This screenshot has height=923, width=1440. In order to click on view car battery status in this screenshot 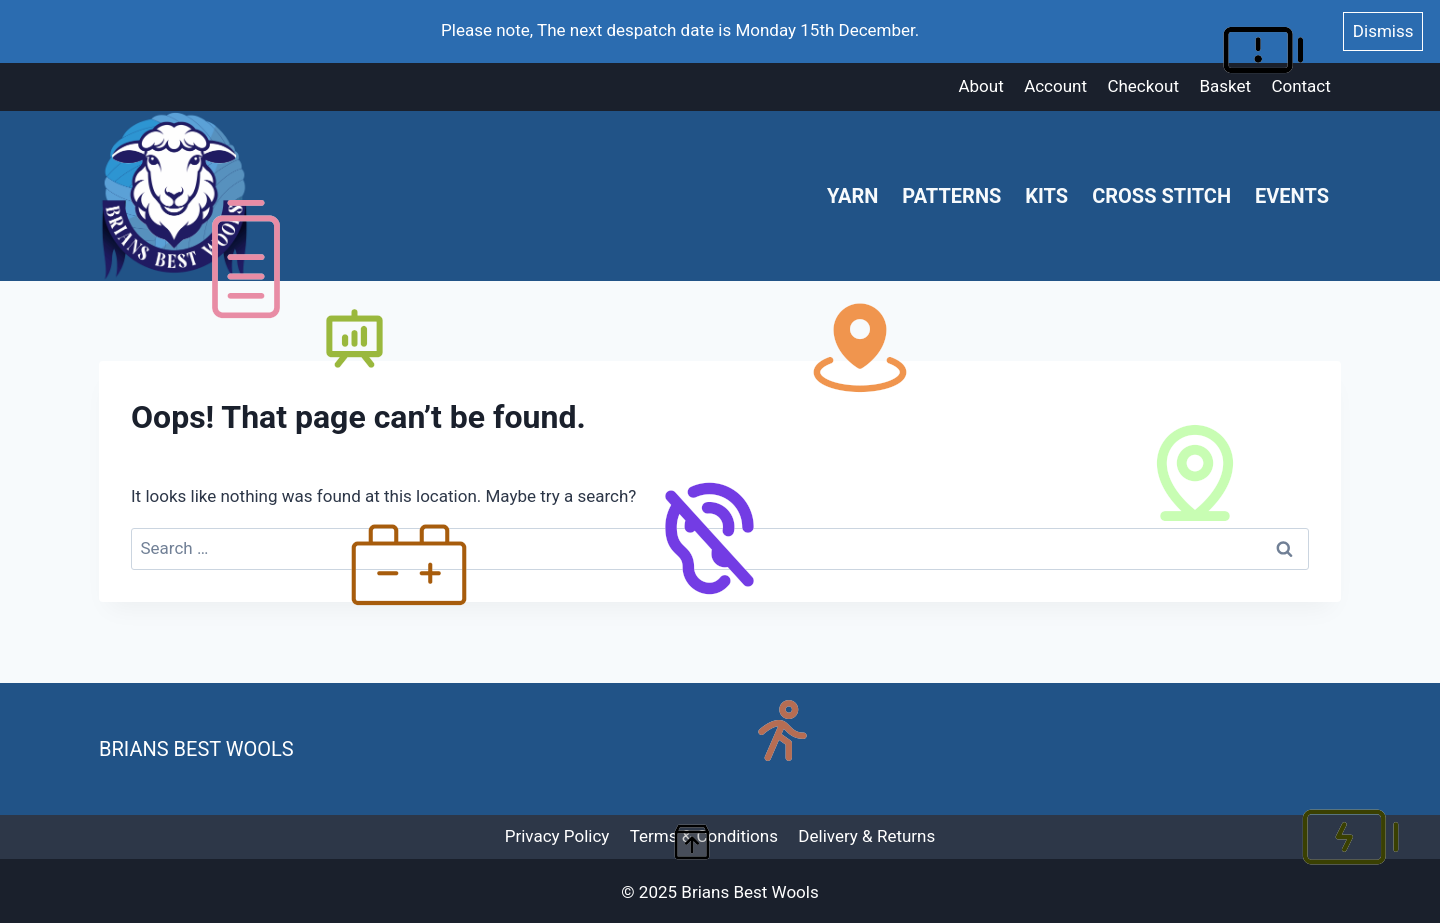, I will do `click(409, 569)`.